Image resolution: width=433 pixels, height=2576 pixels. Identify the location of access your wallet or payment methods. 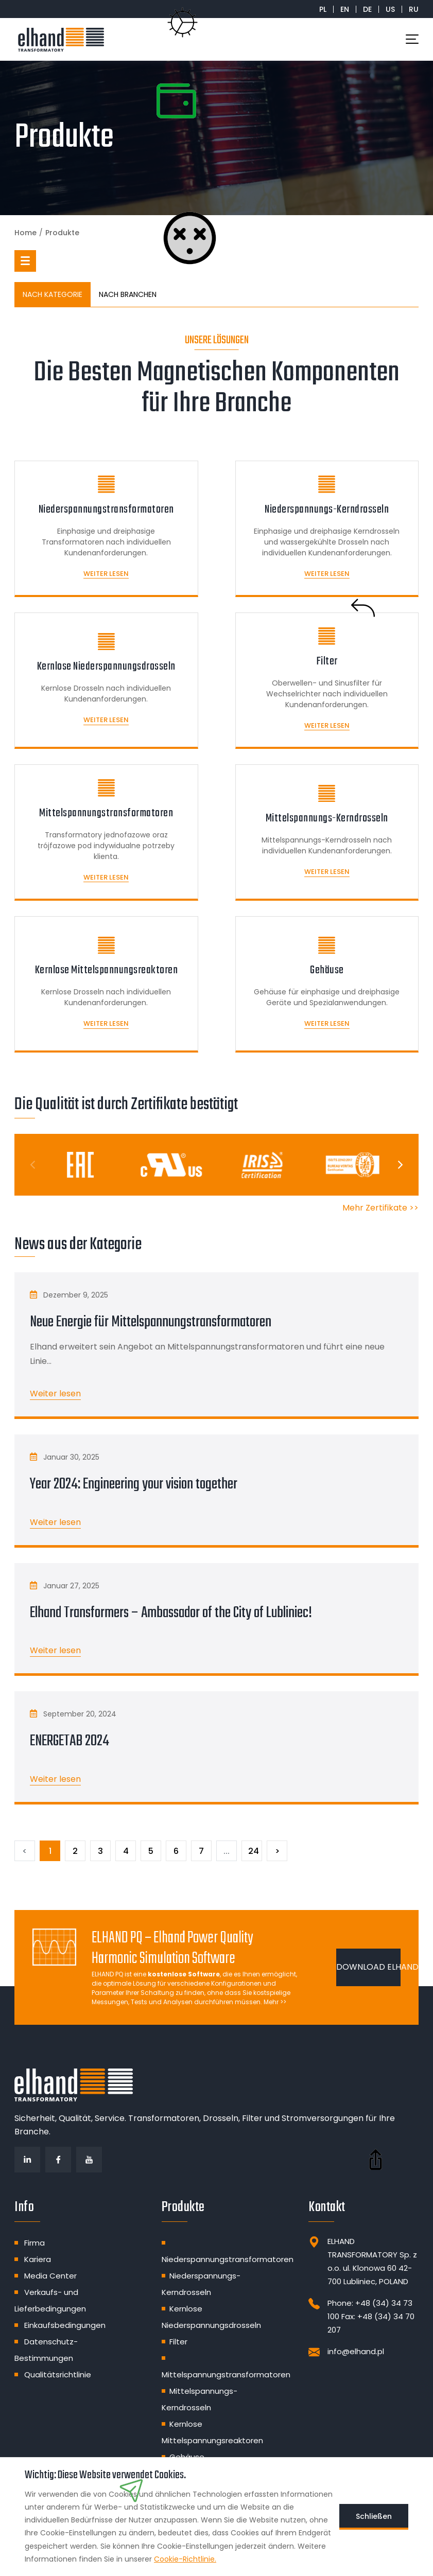
(176, 102).